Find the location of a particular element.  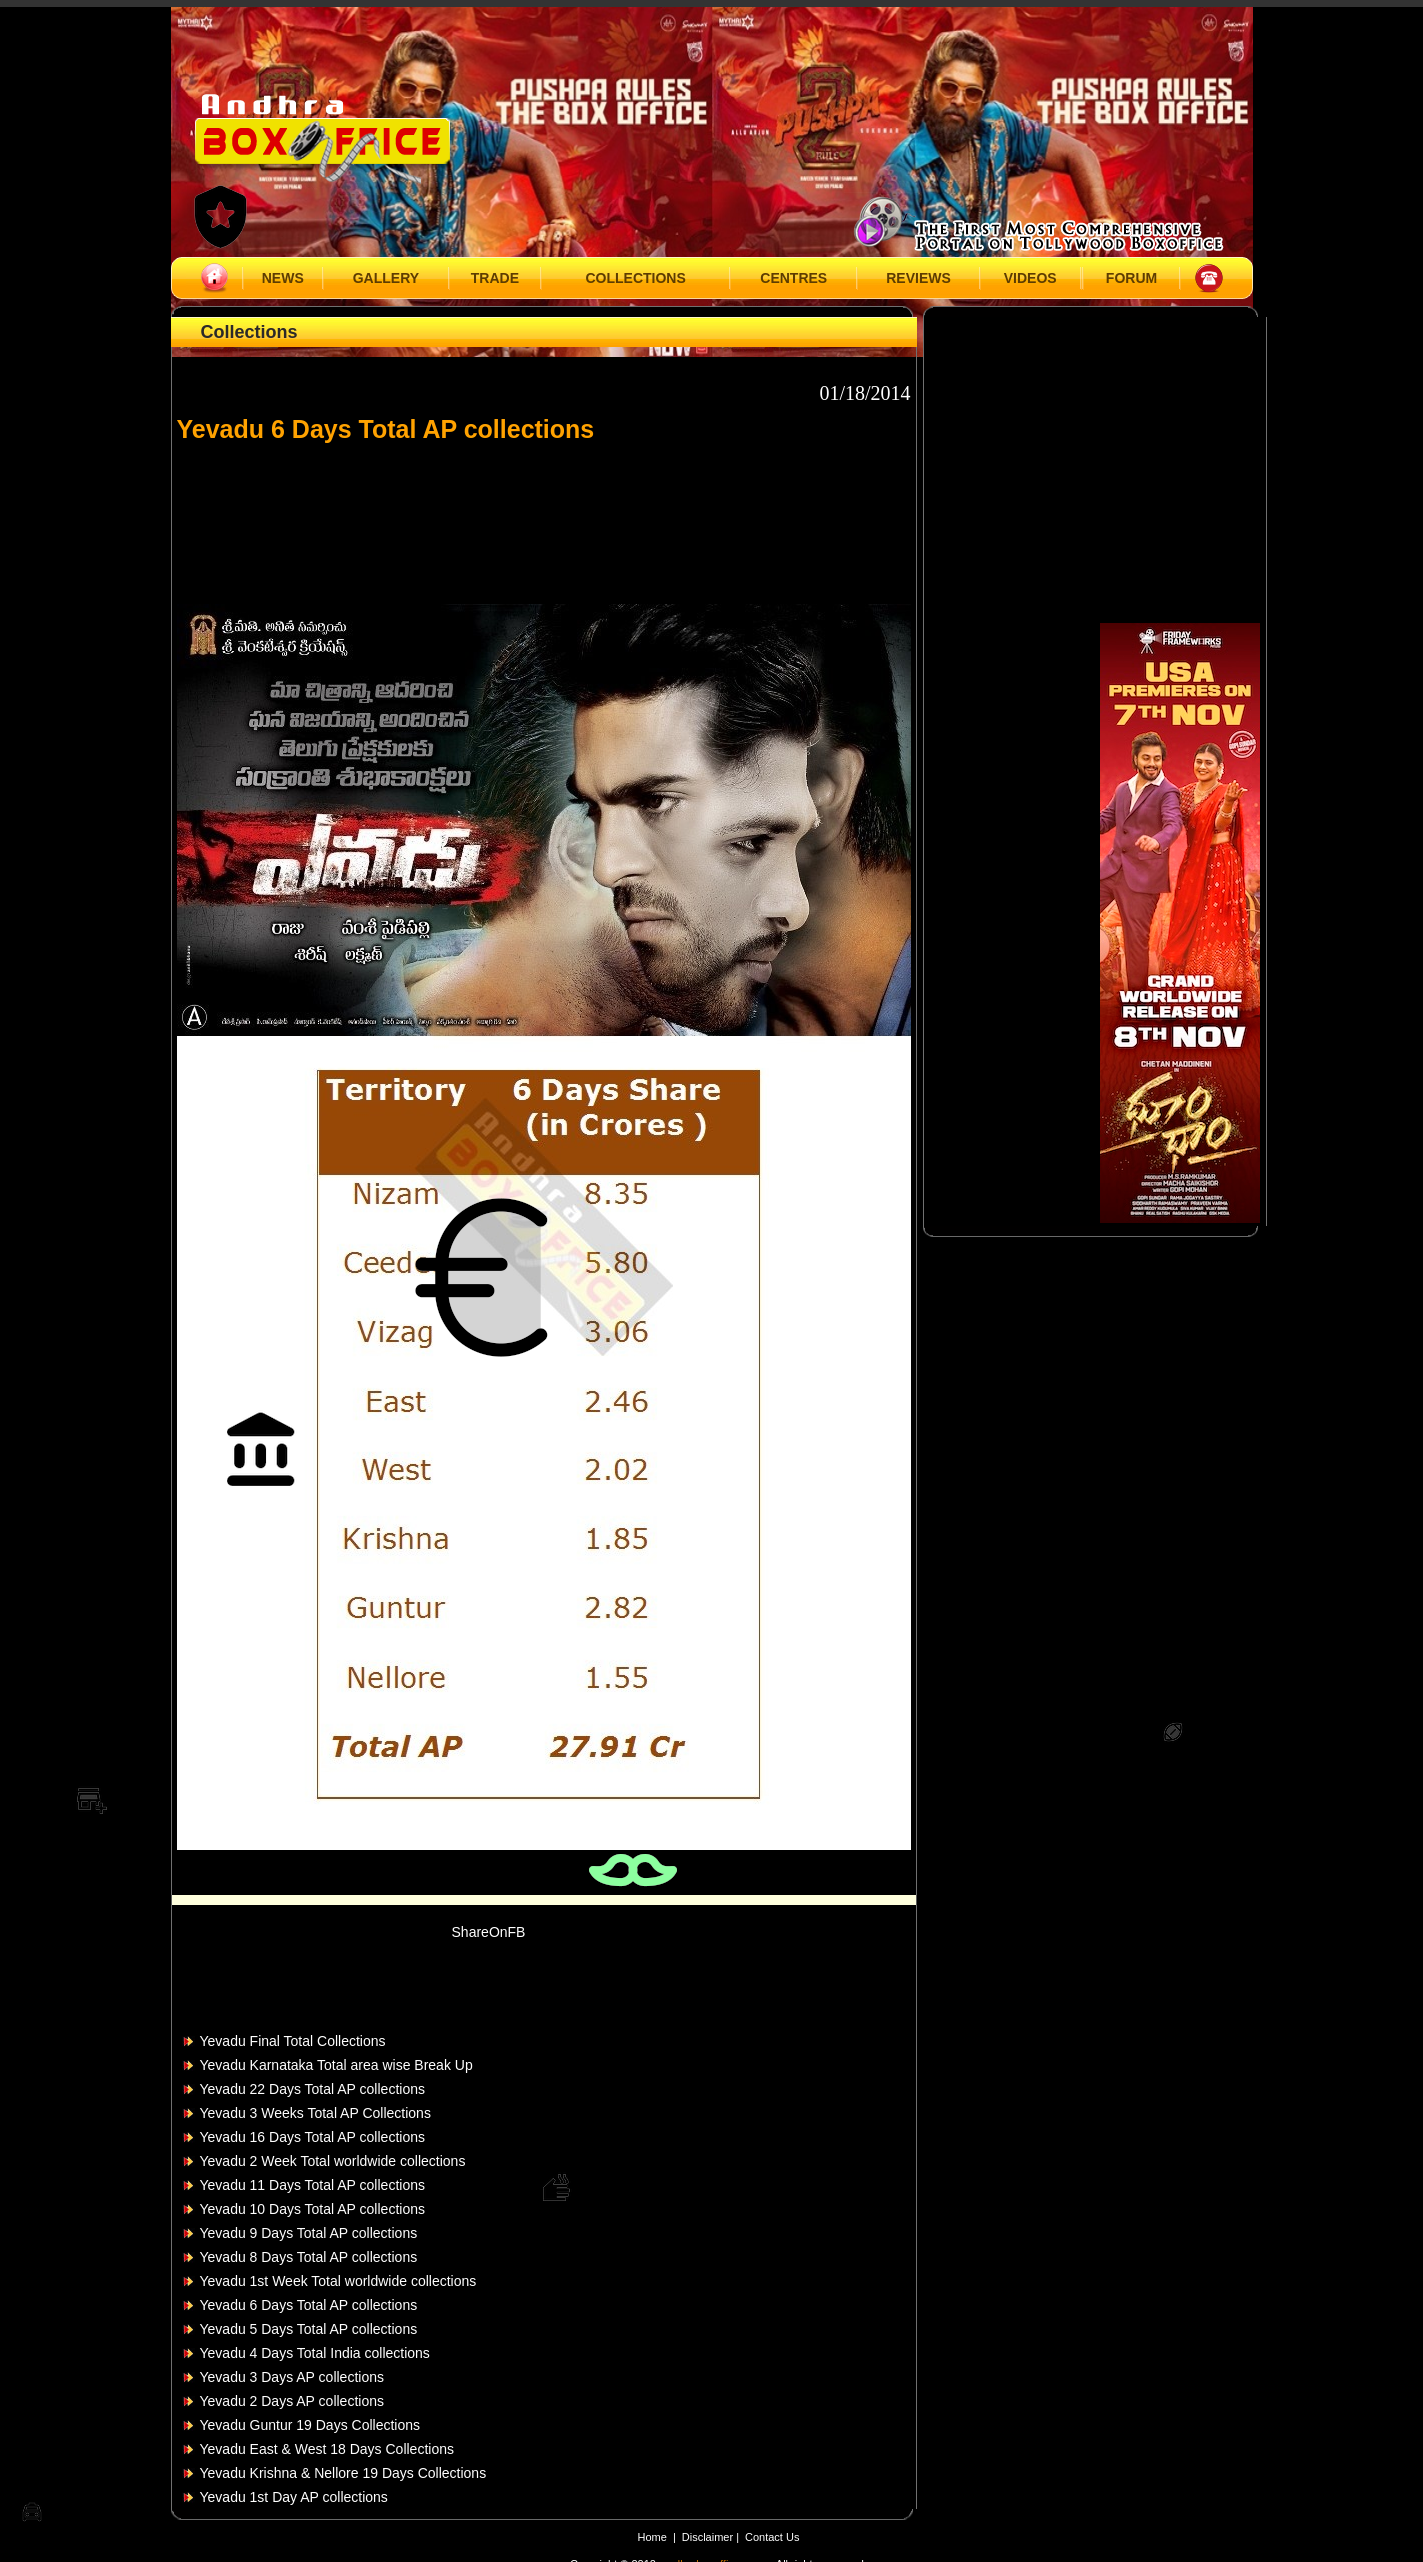

add a new business location is located at coordinates (92, 1799).